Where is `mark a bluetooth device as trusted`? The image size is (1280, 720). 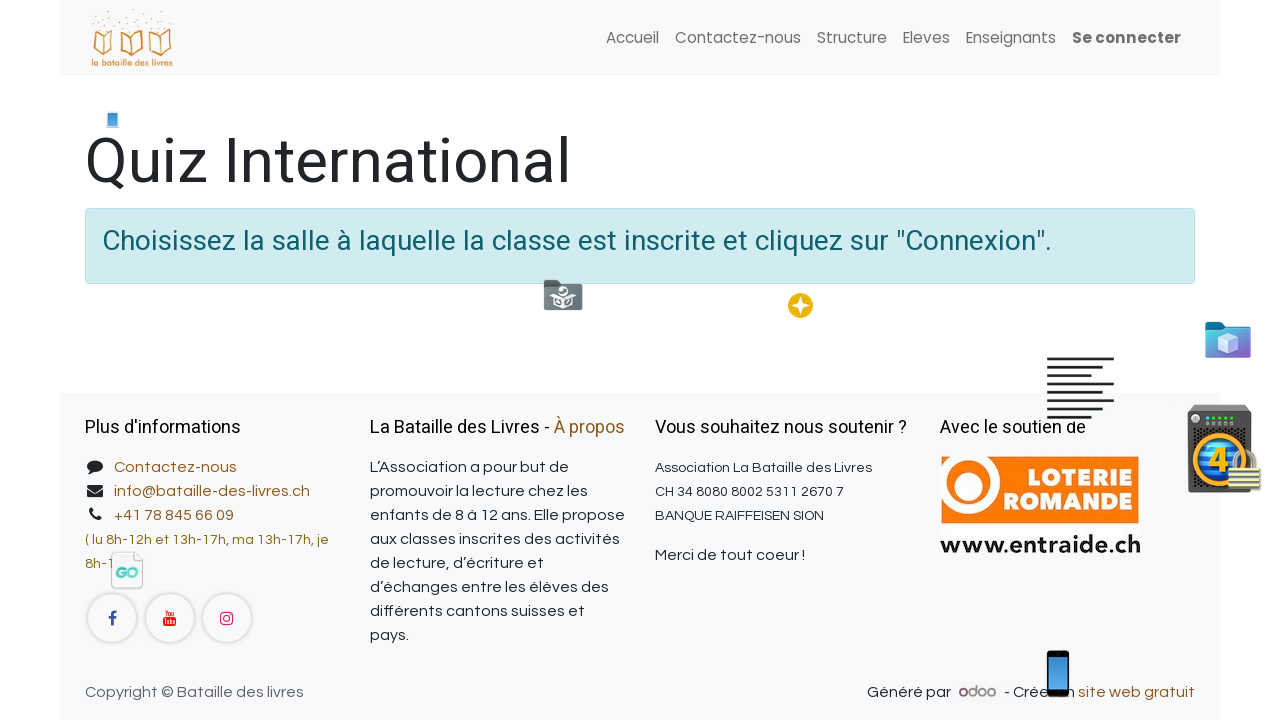
mark a bluetooth device as trusted is located at coordinates (800, 305).